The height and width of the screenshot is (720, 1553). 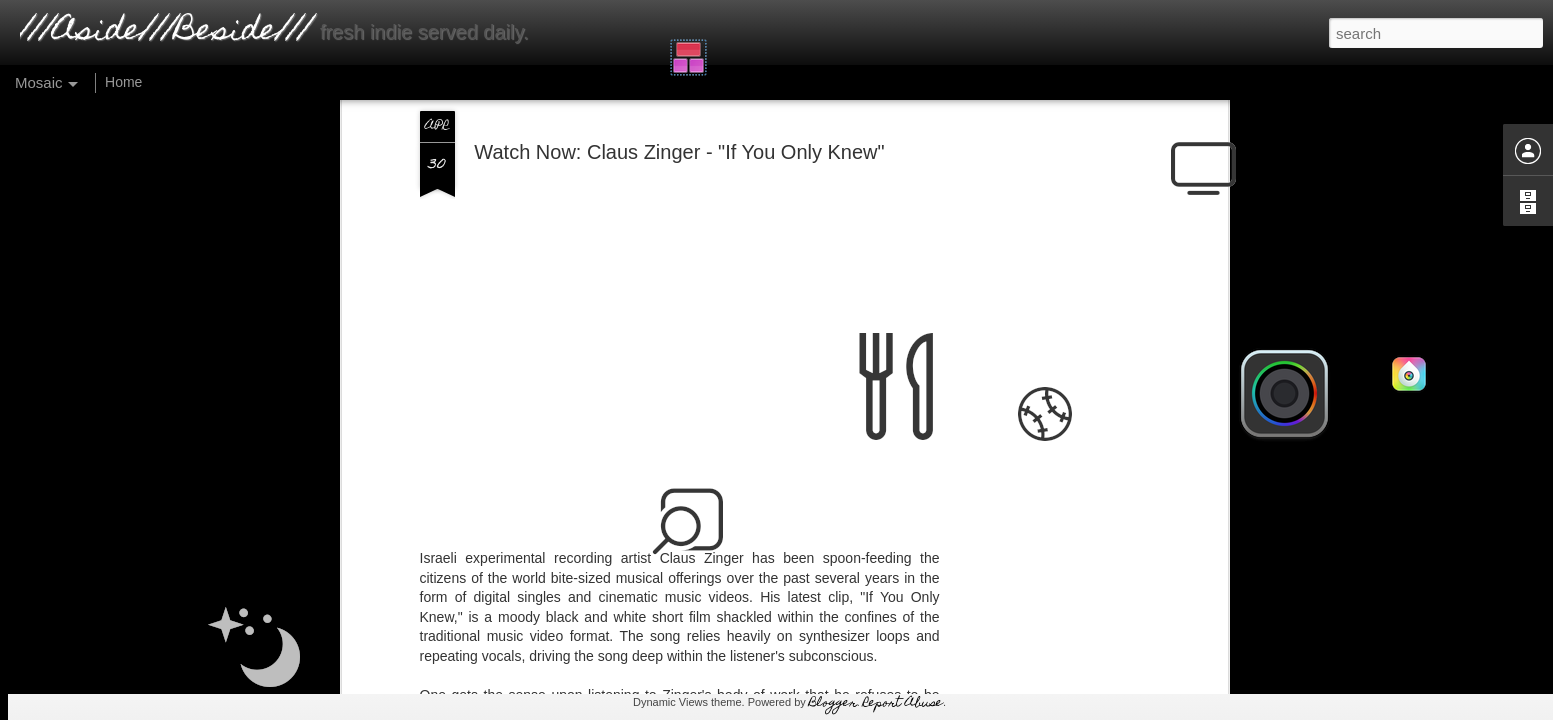 I want to click on indicates a desktop computer or workstation, so click(x=1203, y=166).